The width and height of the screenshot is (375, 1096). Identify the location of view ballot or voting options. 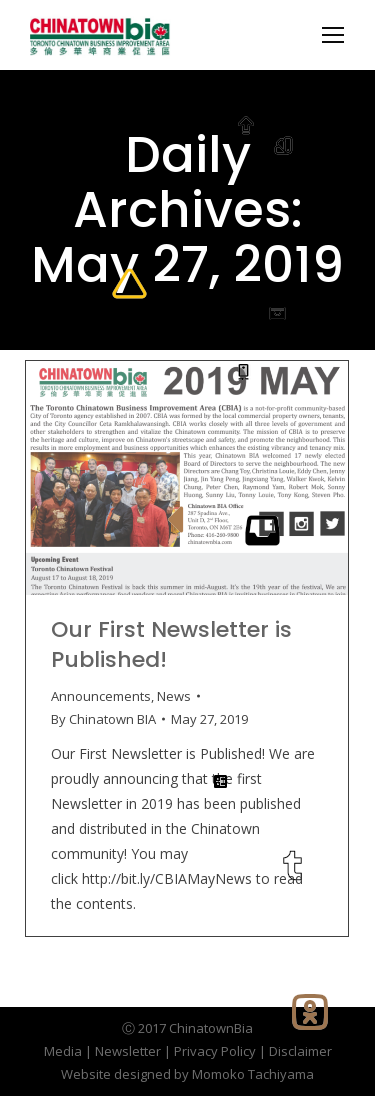
(220, 781).